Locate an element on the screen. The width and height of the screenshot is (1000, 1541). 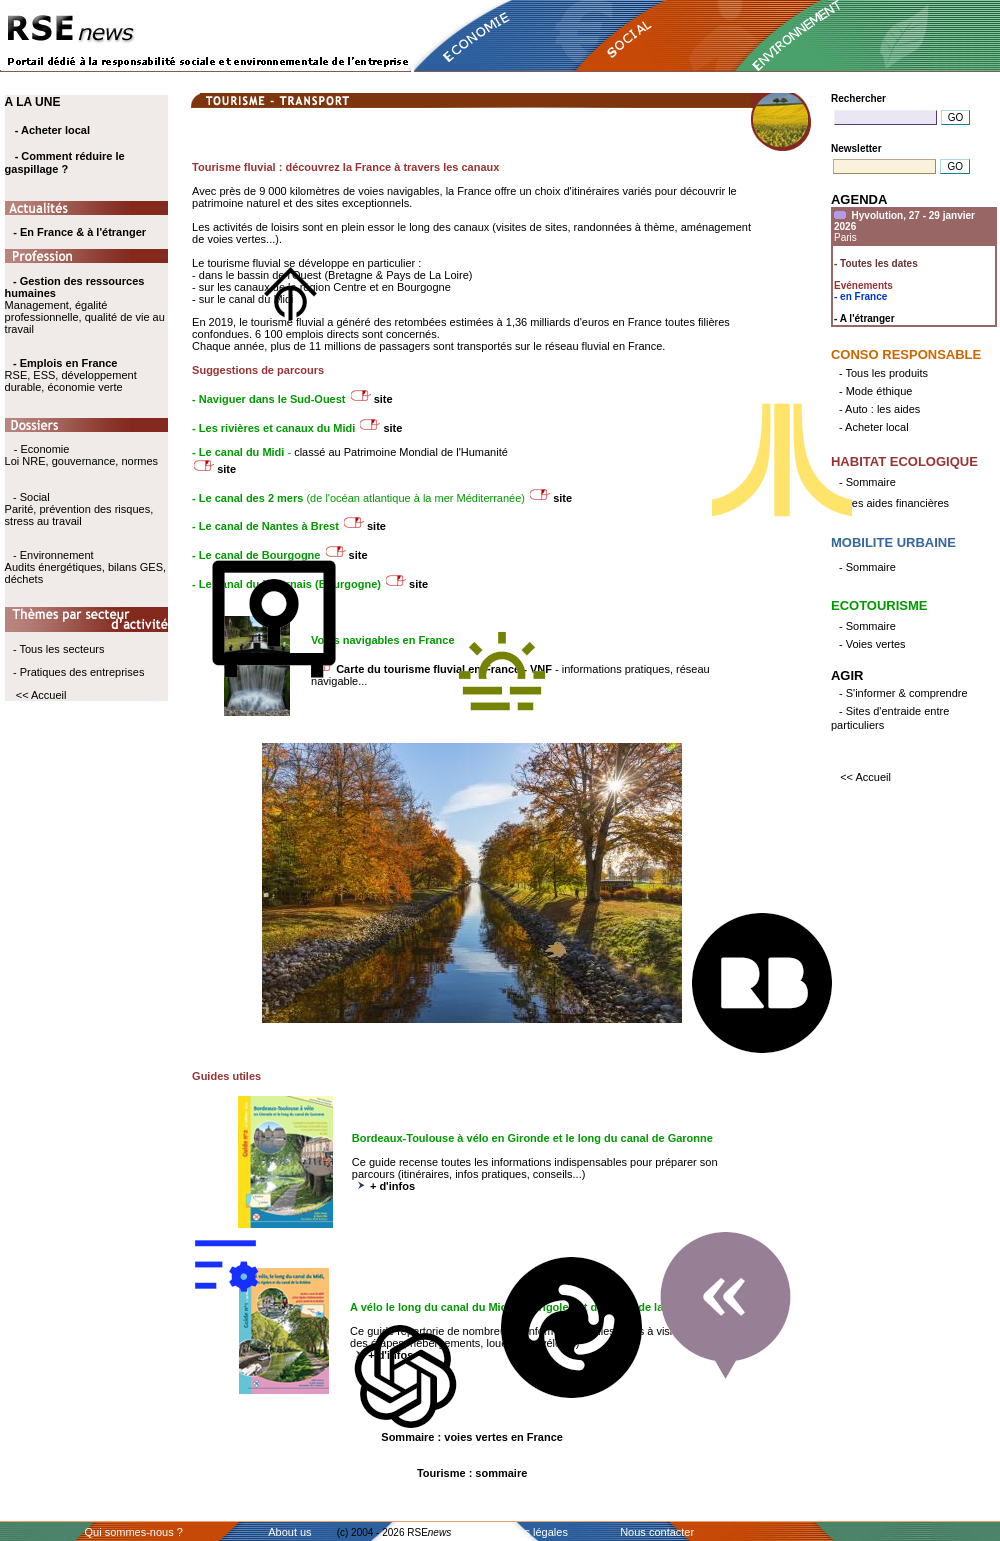
bevy game engine logo is located at coordinates (555, 949).